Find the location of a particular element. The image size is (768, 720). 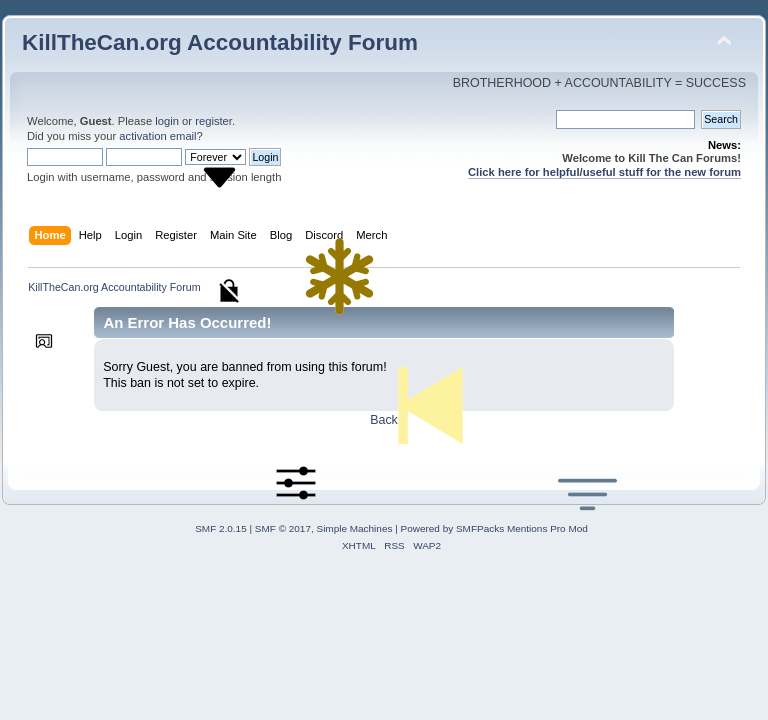

access teaching or presentation mode is located at coordinates (44, 341).